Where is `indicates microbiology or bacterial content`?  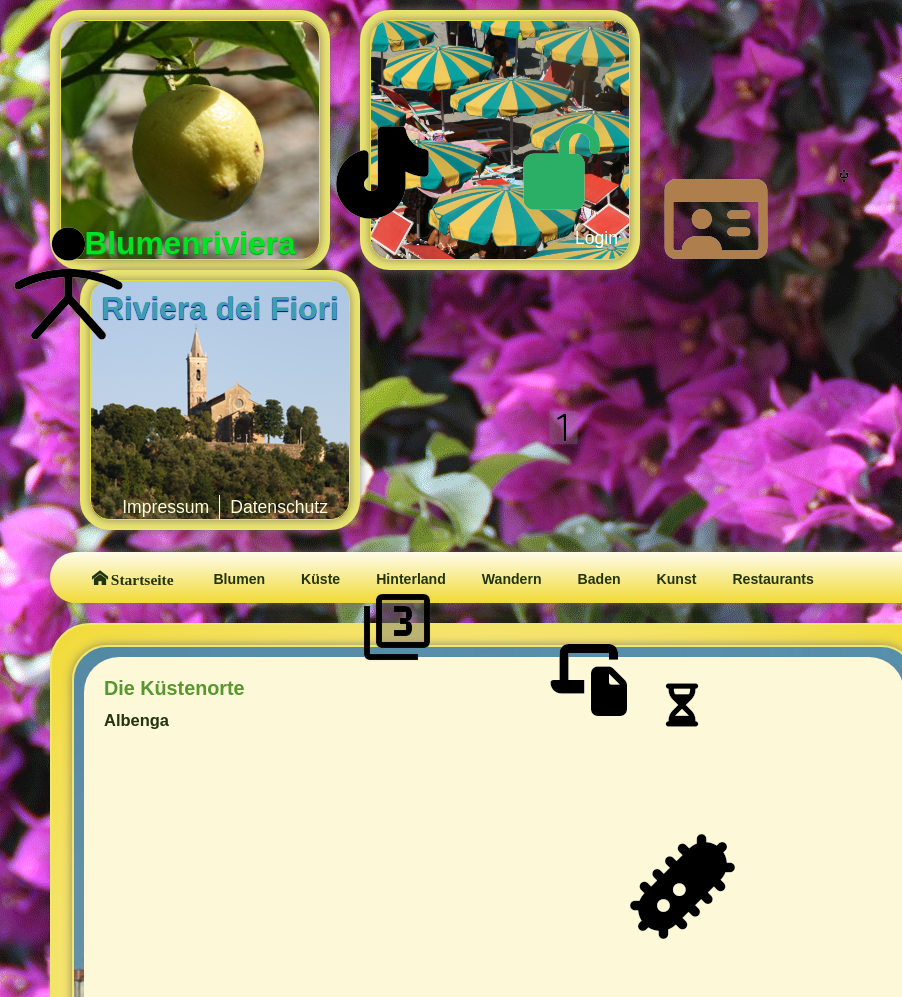 indicates microbiology or bacterial content is located at coordinates (682, 886).